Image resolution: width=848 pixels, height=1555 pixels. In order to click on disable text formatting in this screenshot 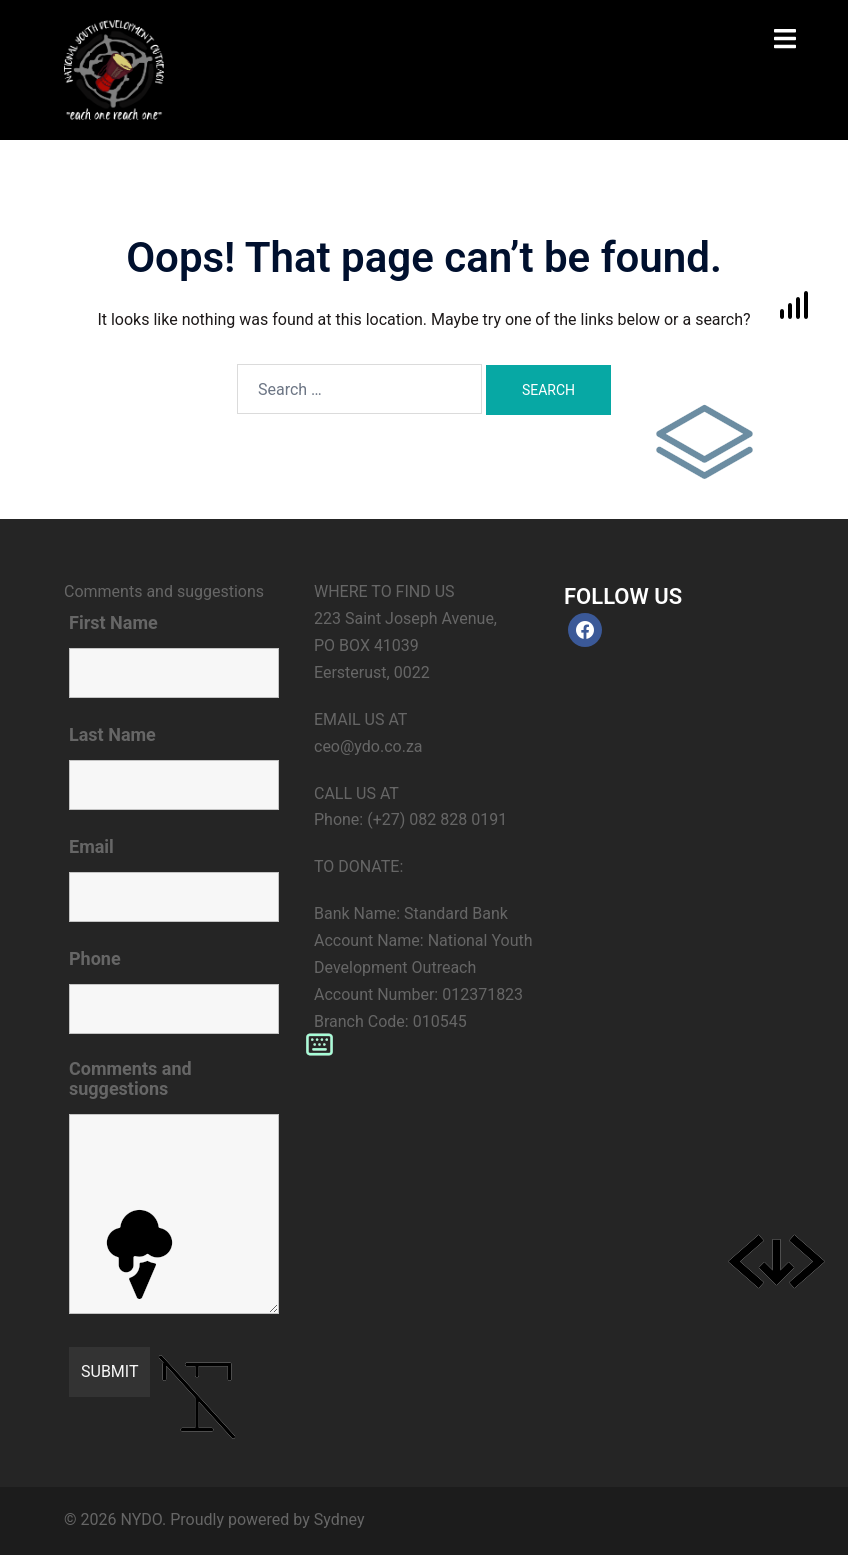, I will do `click(197, 1397)`.